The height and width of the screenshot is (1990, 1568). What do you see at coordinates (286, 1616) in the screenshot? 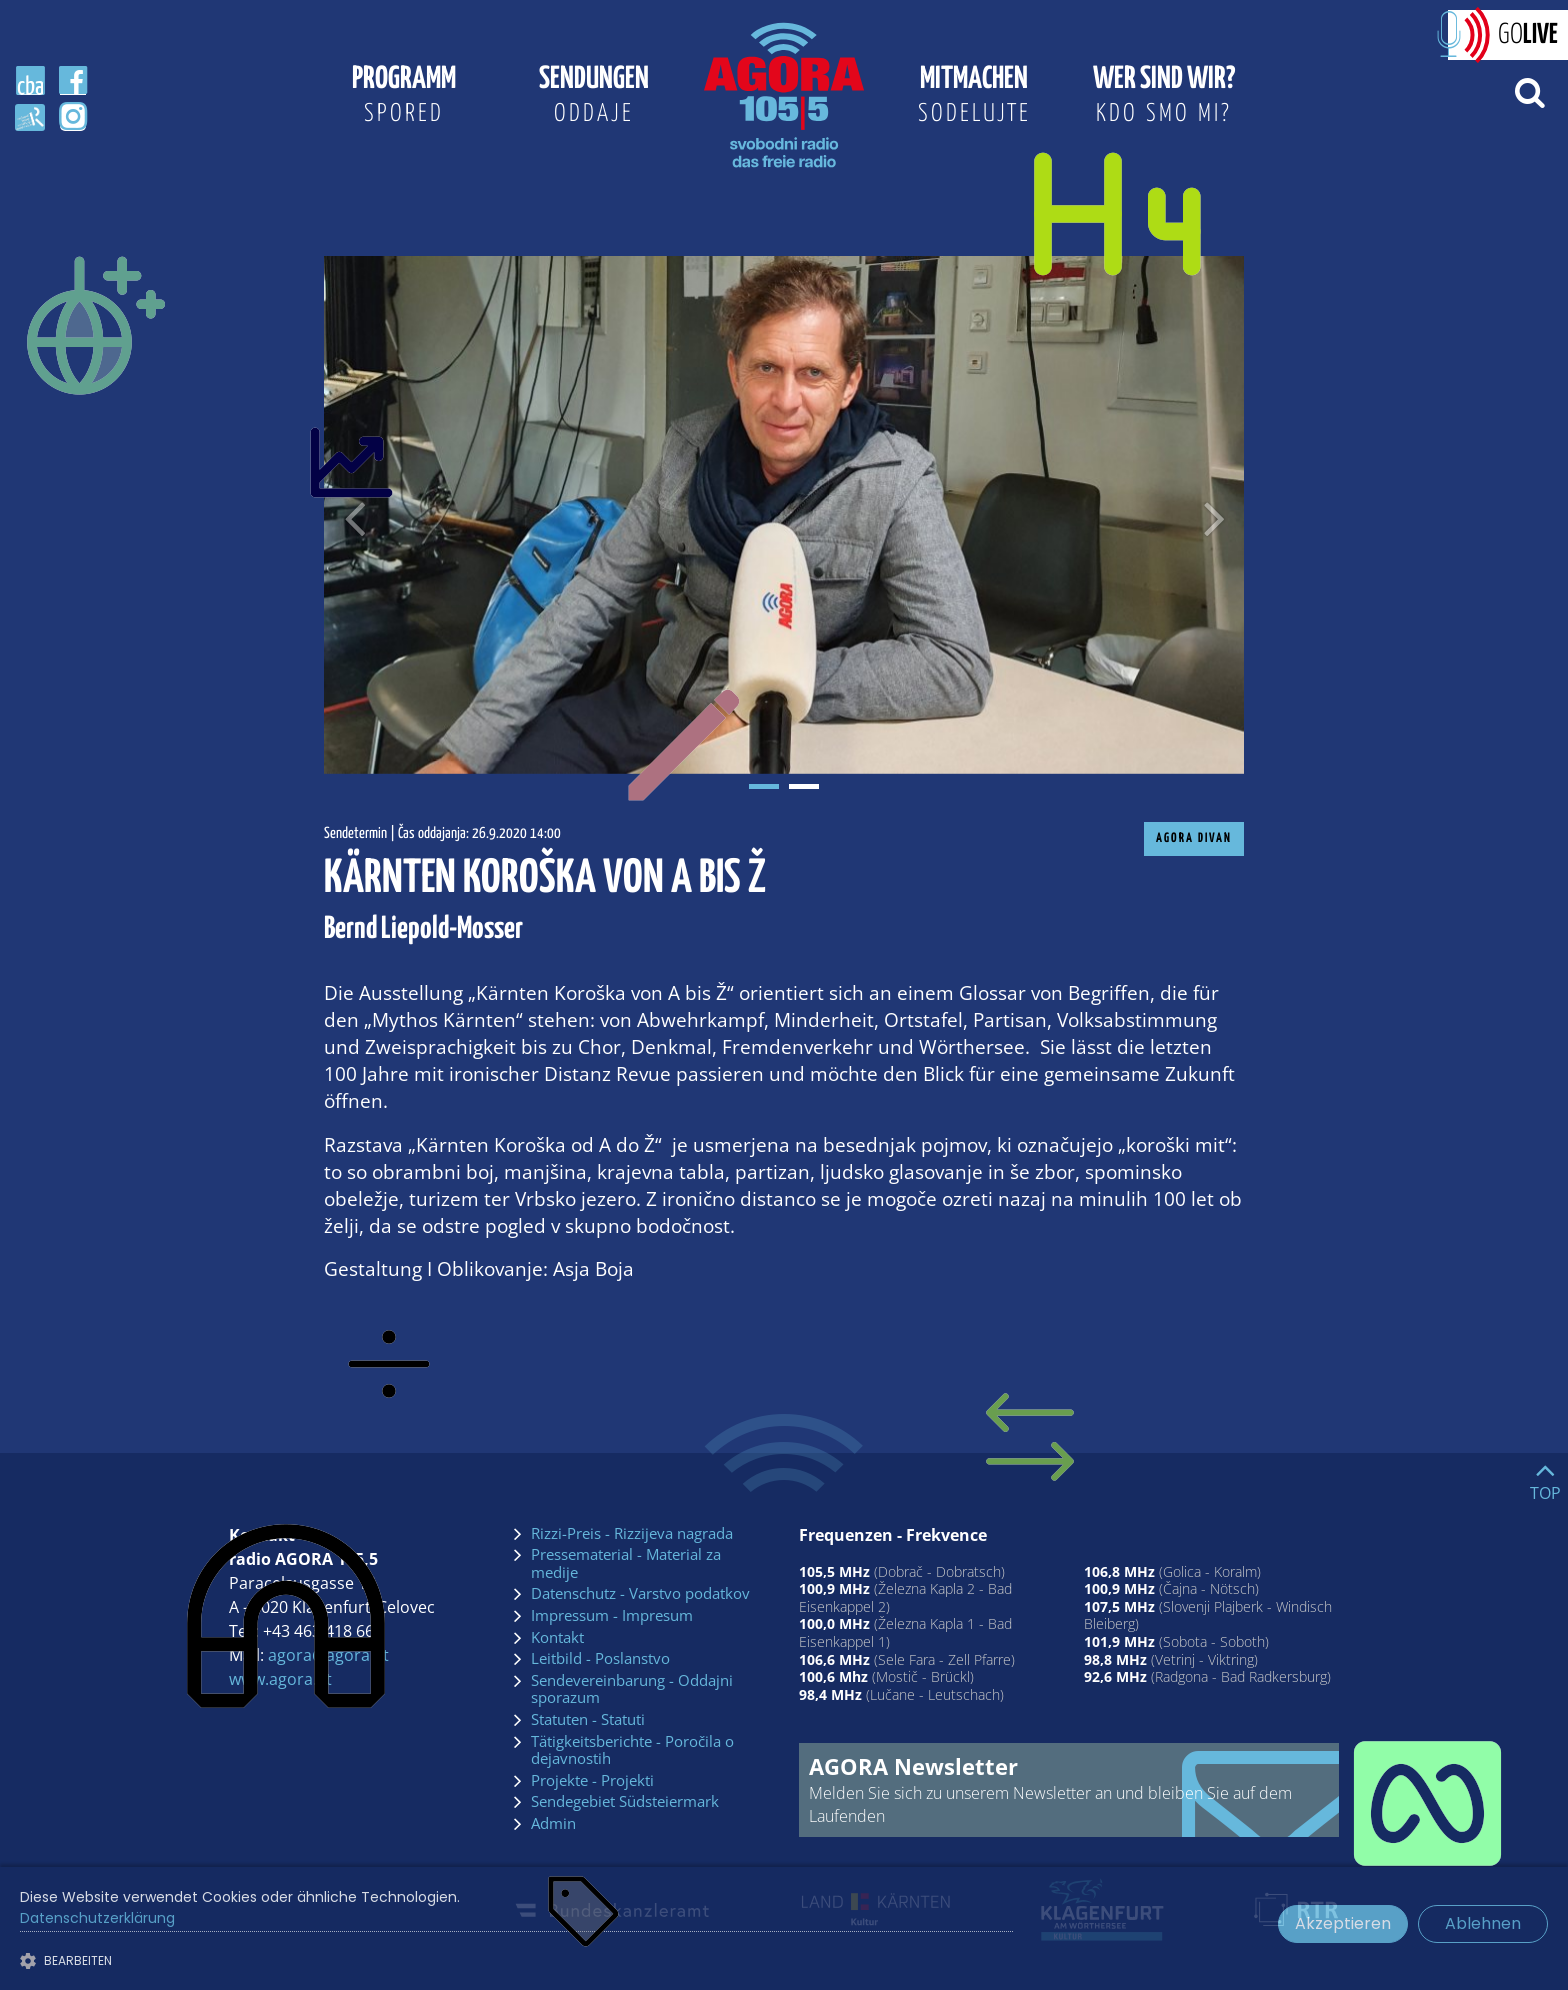
I see `toggle magnetic snapping for alignment` at bounding box center [286, 1616].